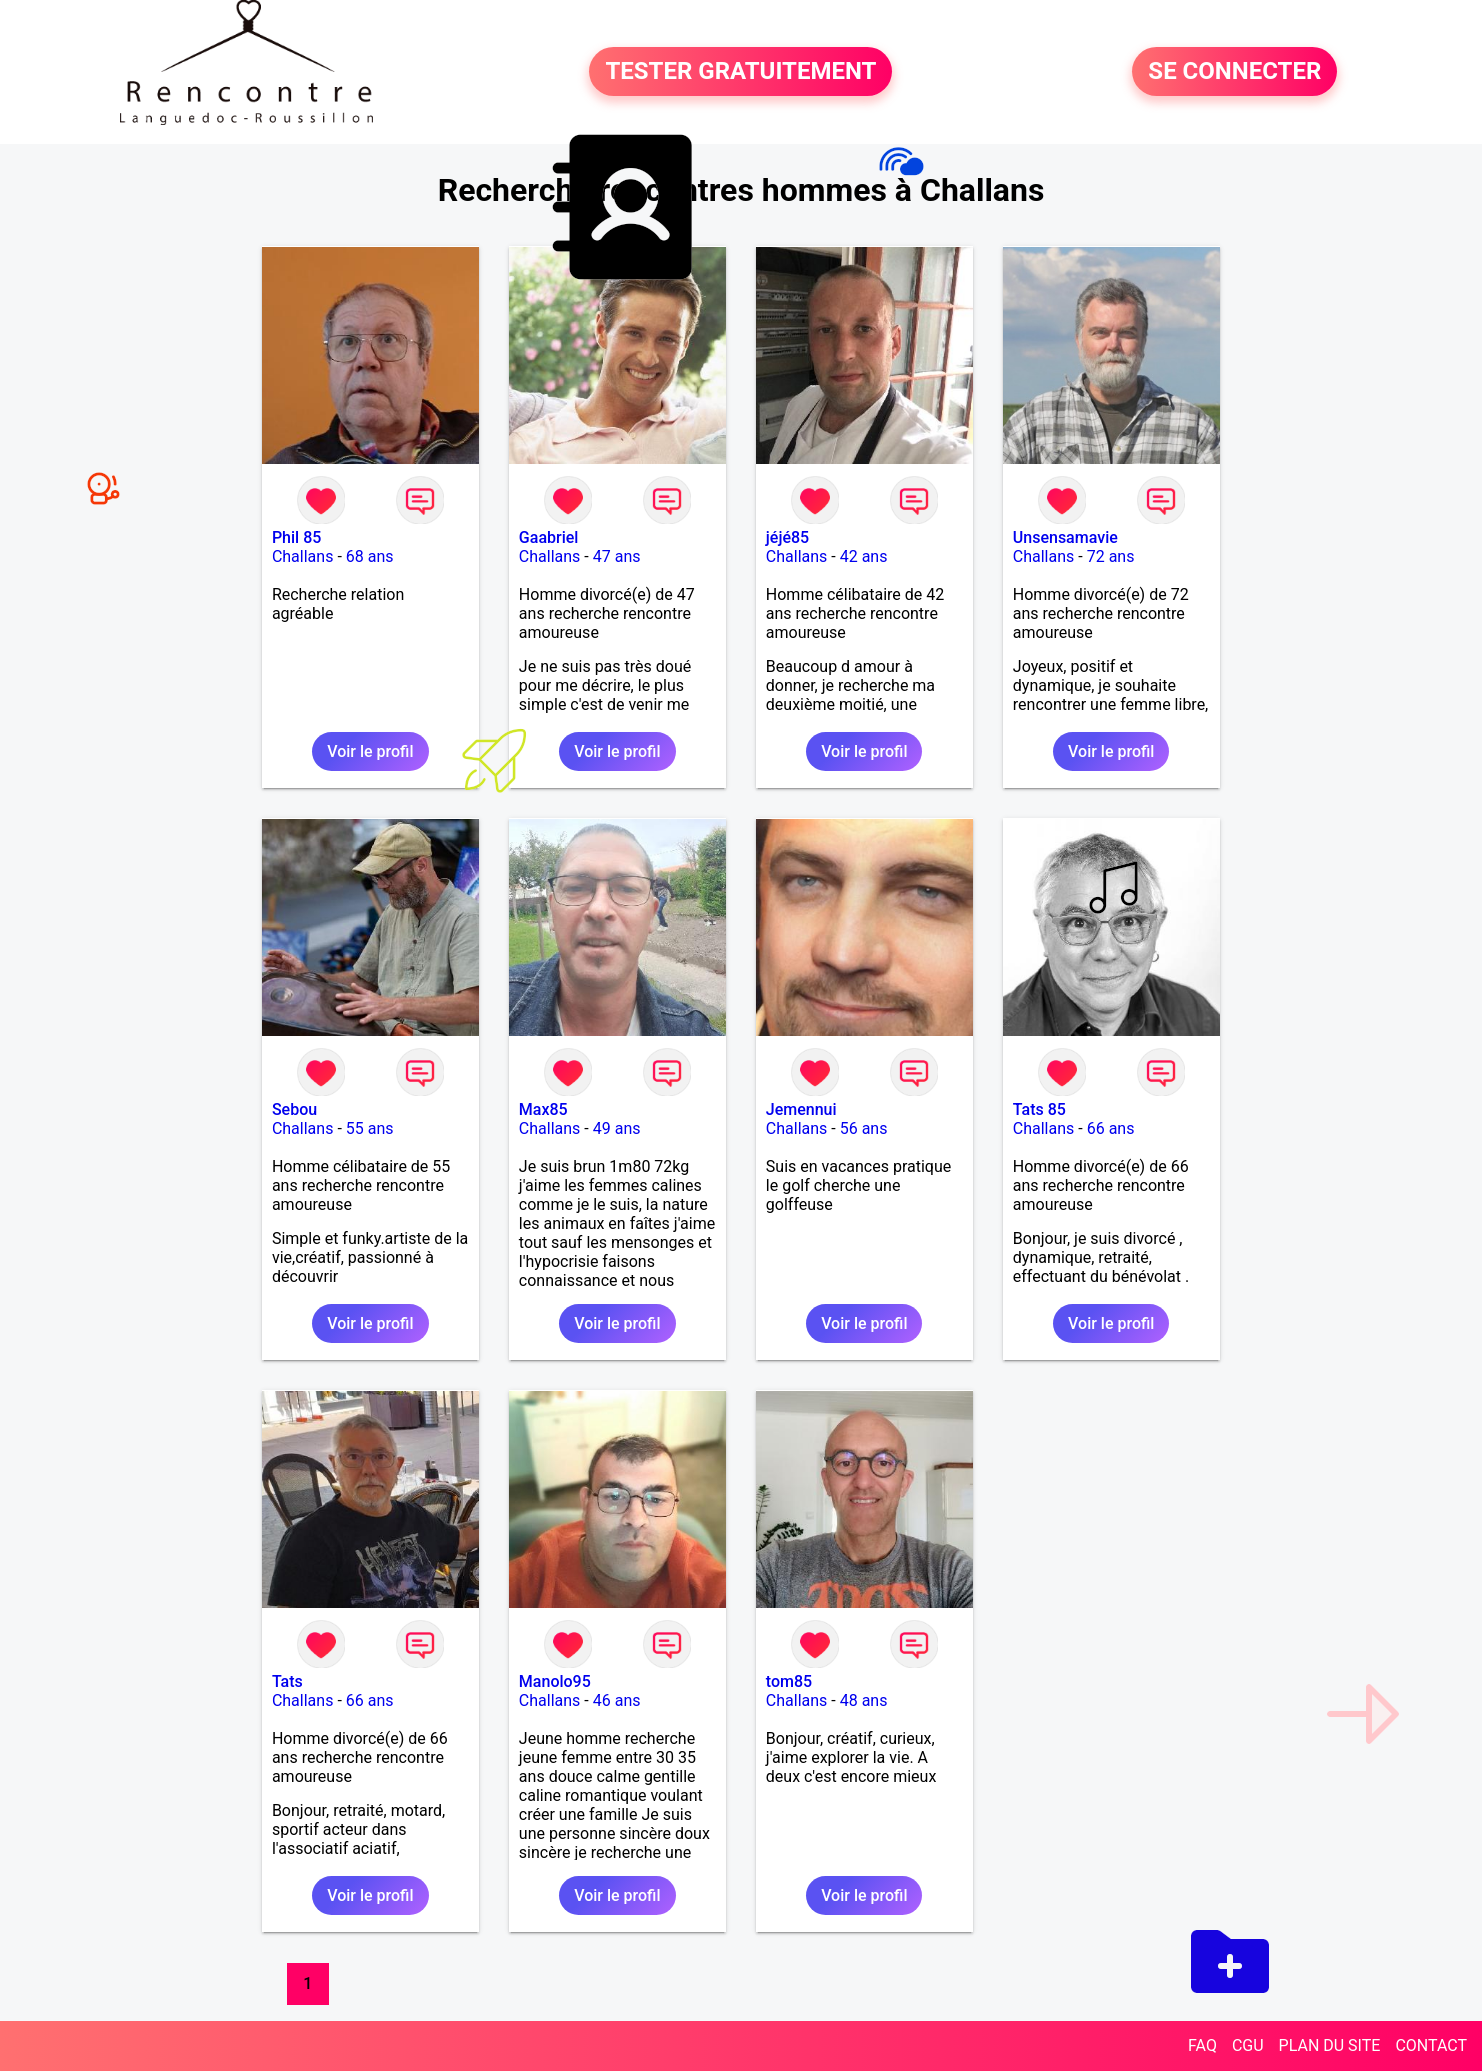 This screenshot has width=1482, height=2071. What do you see at coordinates (103, 488) in the screenshot?
I see `trigger an alarm or alert` at bounding box center [103, 488].